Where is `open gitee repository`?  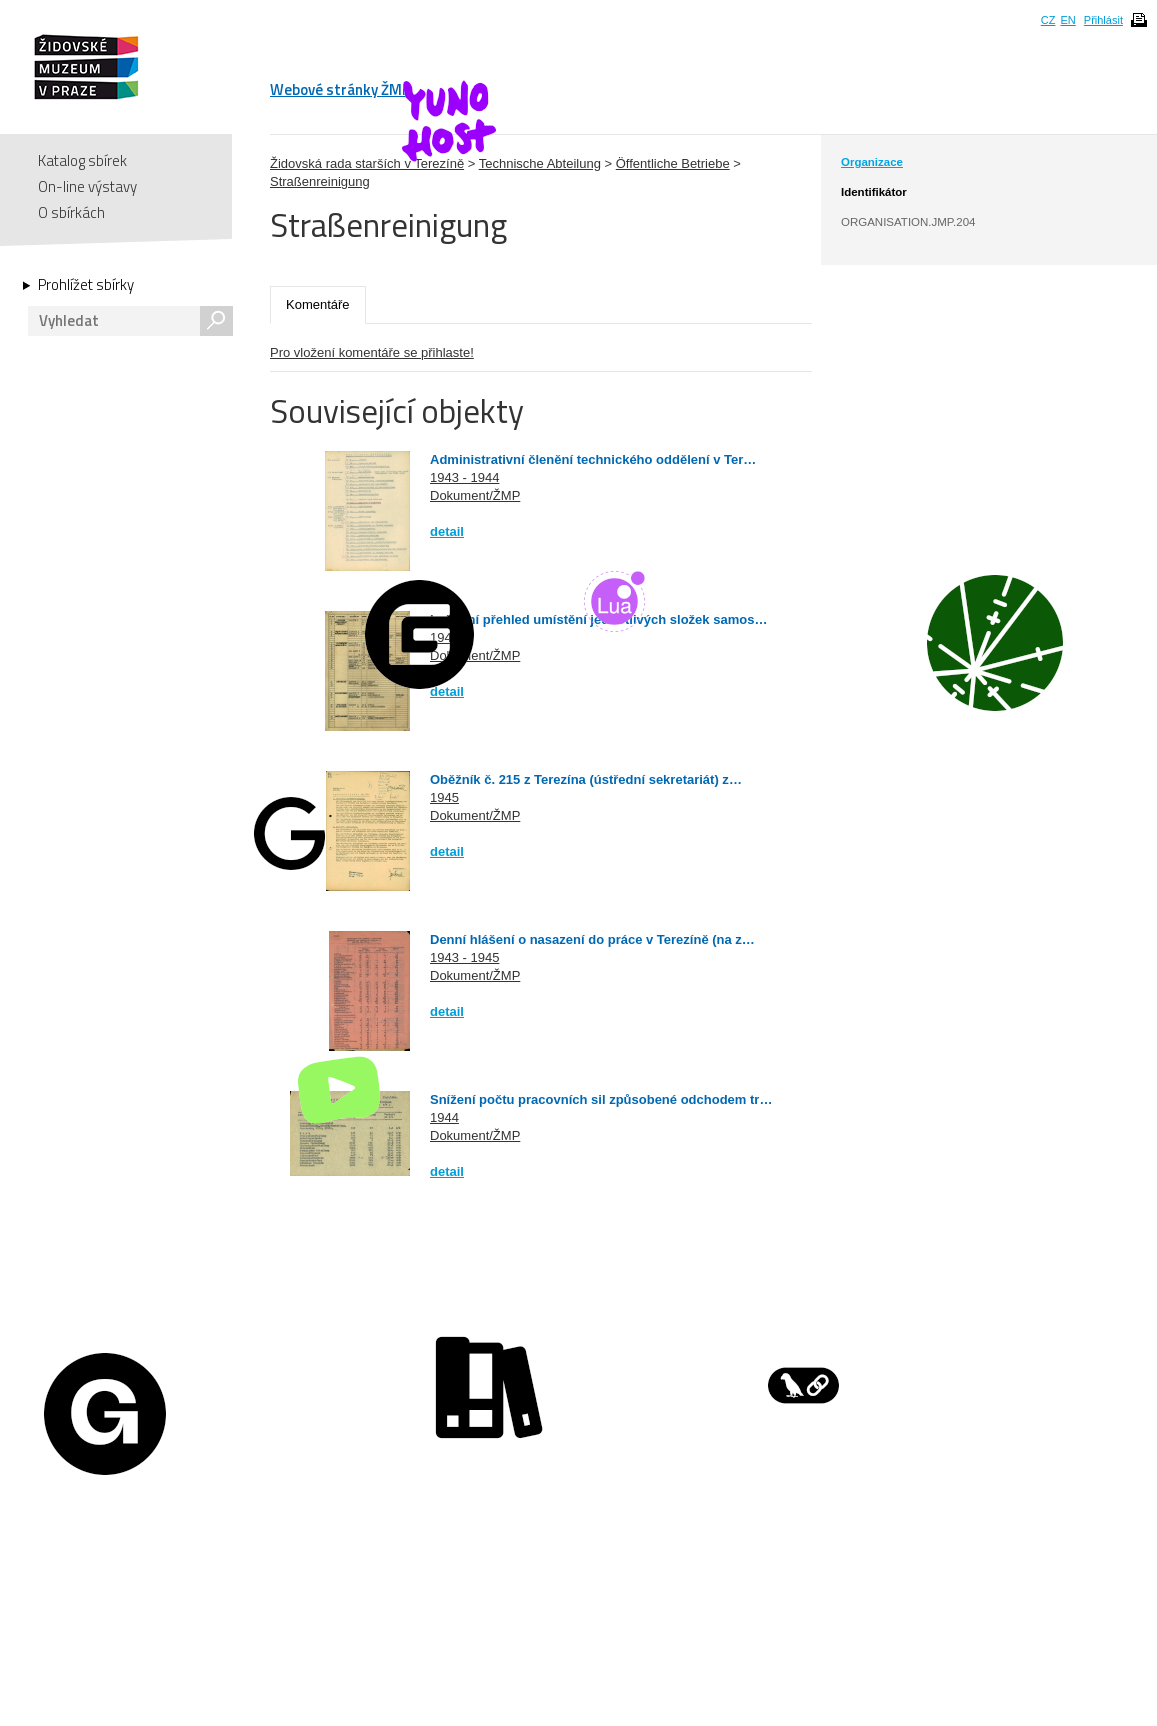 open gitee repository is located at coordinates (419, 634).